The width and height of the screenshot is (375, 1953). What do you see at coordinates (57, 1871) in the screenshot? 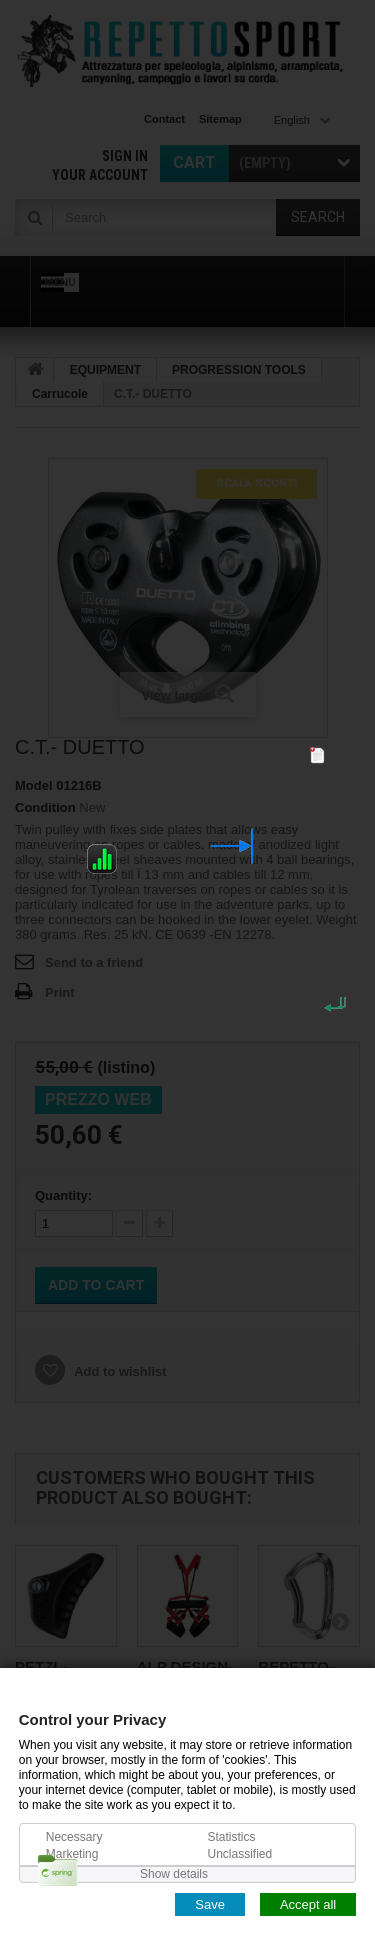
I see `open folder containing Spring framework project files` at bounding box center [57, 1871].